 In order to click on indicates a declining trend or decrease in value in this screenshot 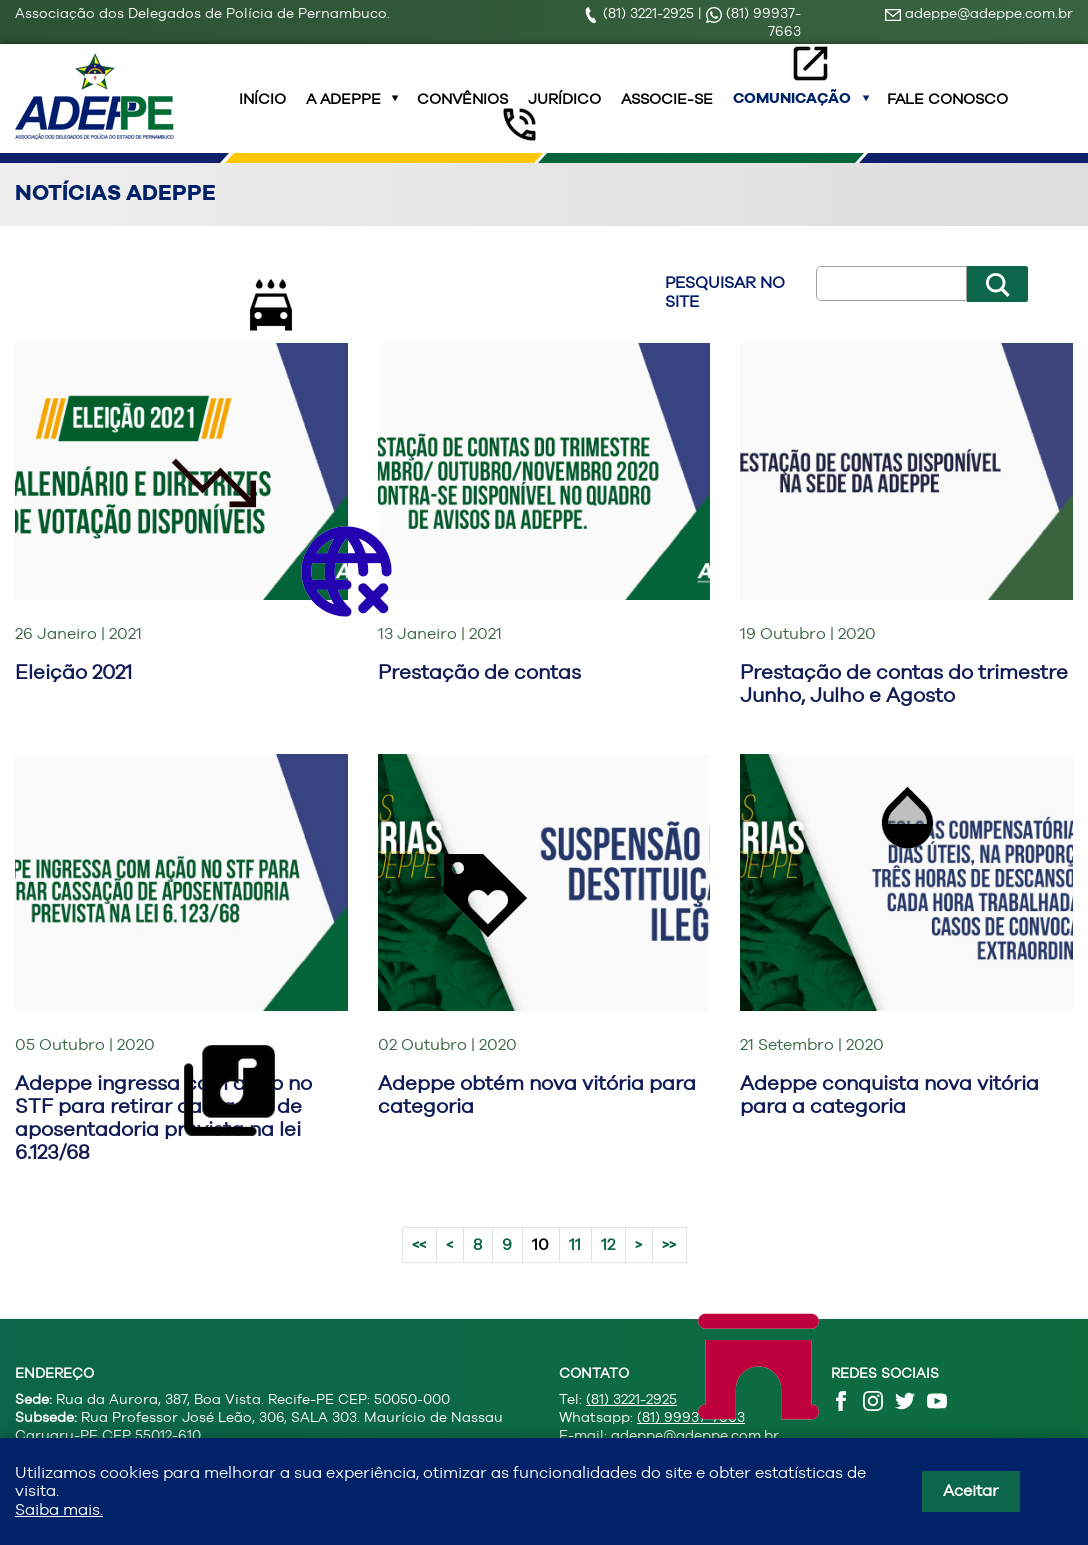, I will do `click(214, 483)`.